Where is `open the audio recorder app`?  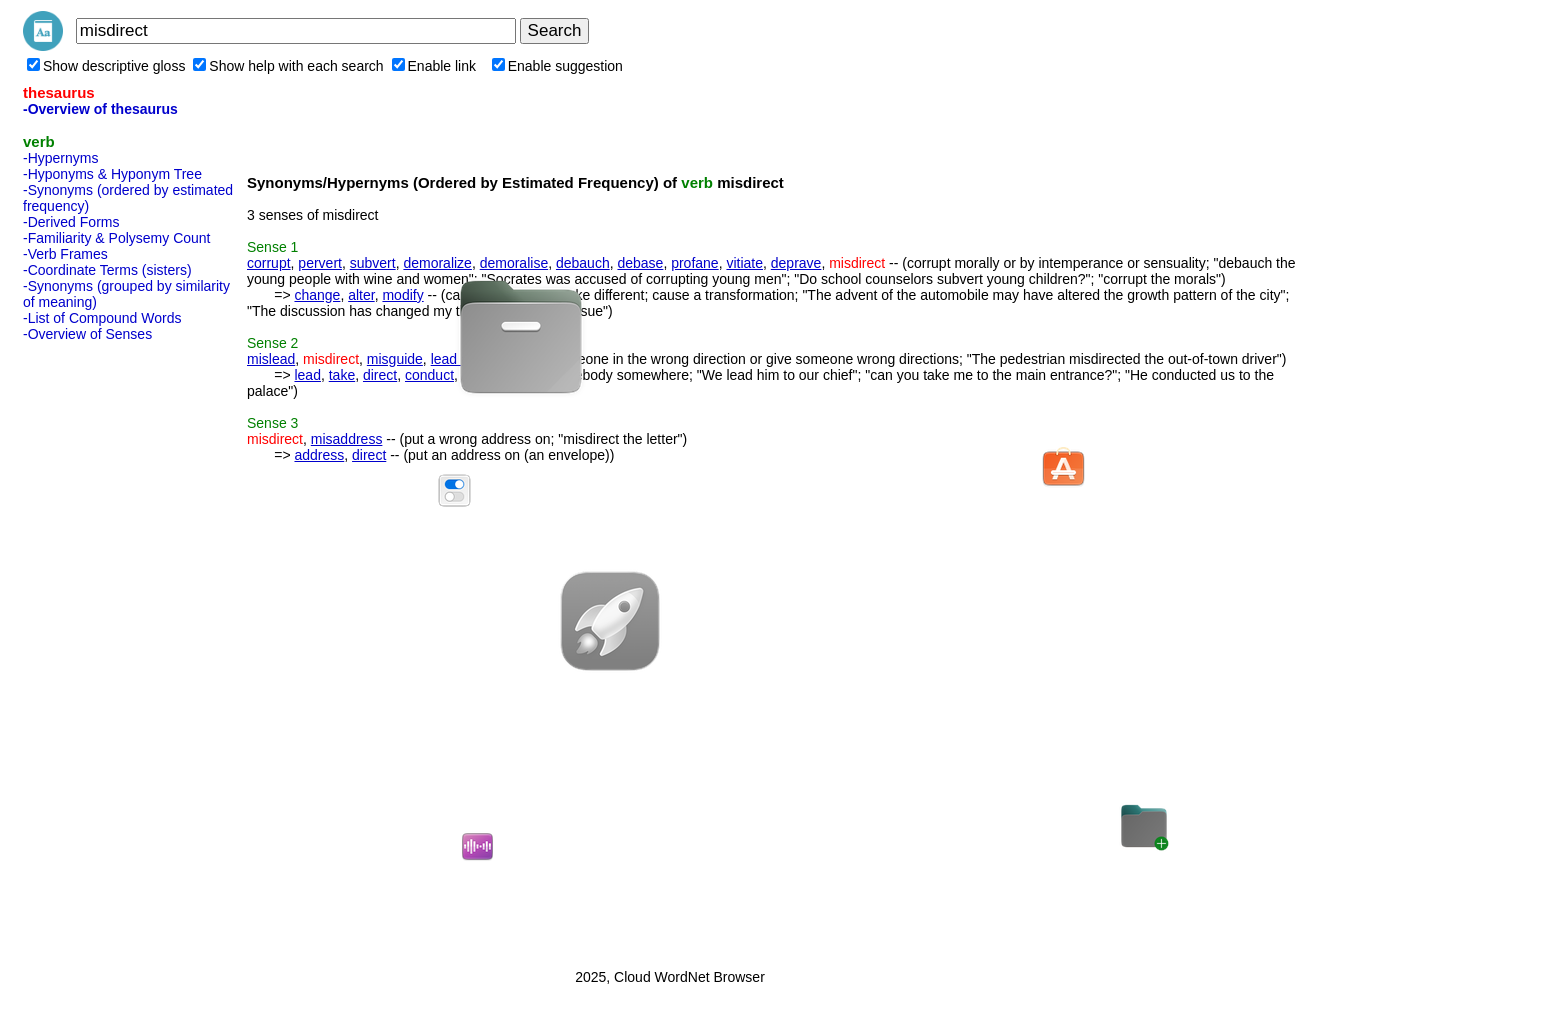 open the audio recorder app is located at coordinates (477, 846).